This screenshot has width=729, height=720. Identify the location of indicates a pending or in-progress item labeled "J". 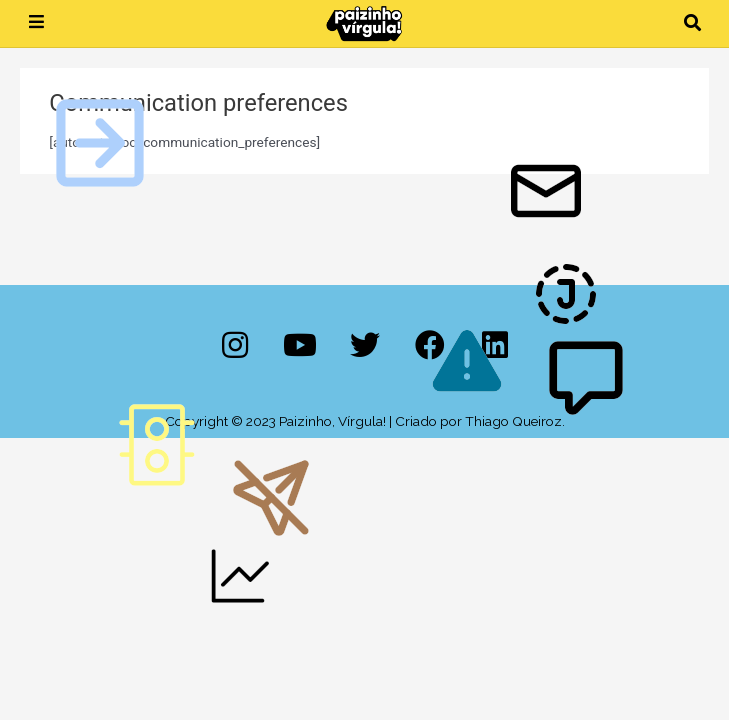
(566, 294).